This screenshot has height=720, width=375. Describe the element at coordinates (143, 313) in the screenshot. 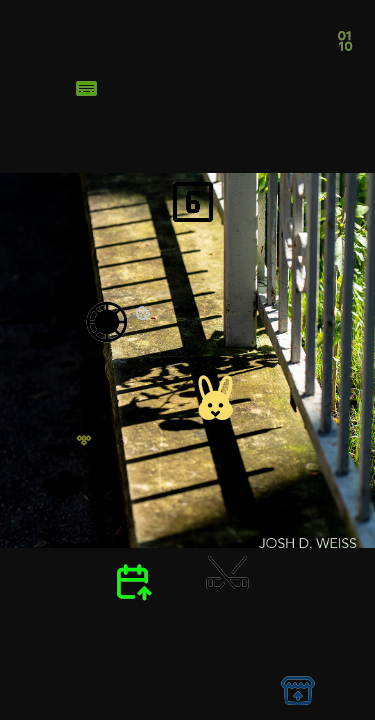

I see `manage cookie preferences and privacy settings` at that location.